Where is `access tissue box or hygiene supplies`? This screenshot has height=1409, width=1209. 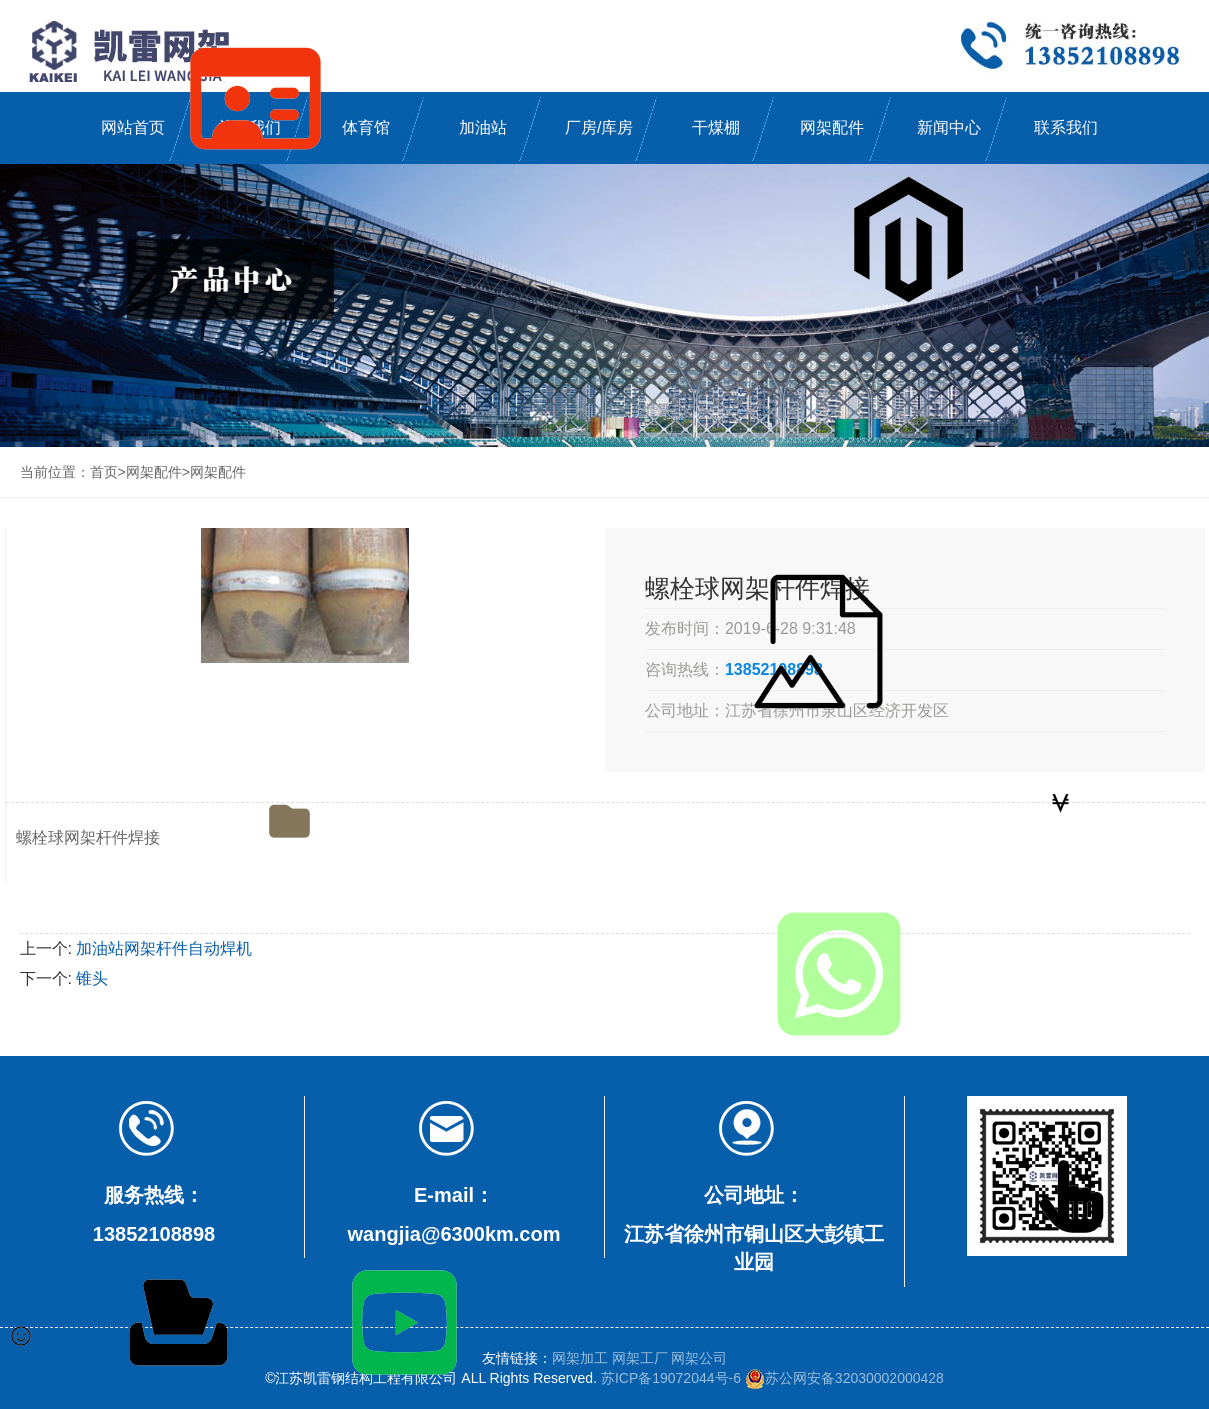
access tissue box or hygiene supplies is located at coordinates (178, 1322).